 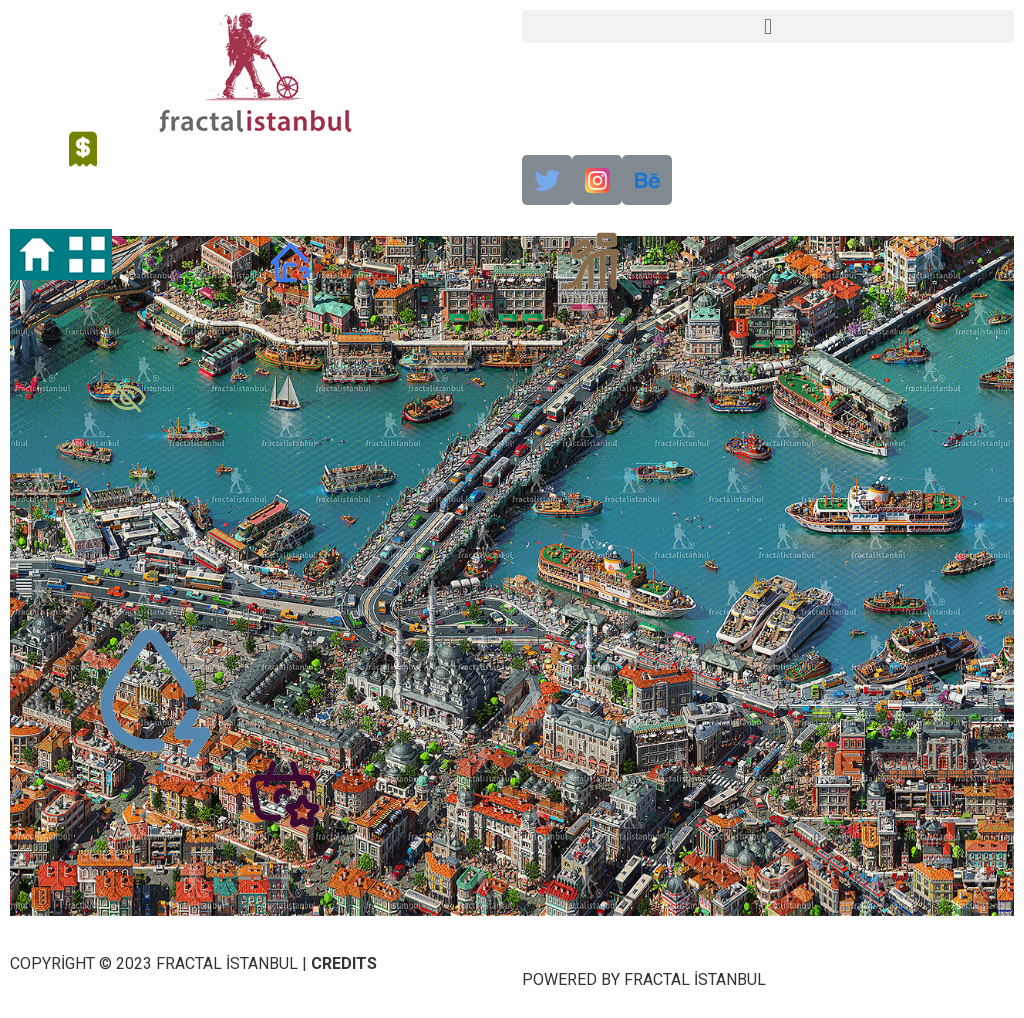 I want to click on hydroelectric power or water energy indicator, so click(x=149, y=690).